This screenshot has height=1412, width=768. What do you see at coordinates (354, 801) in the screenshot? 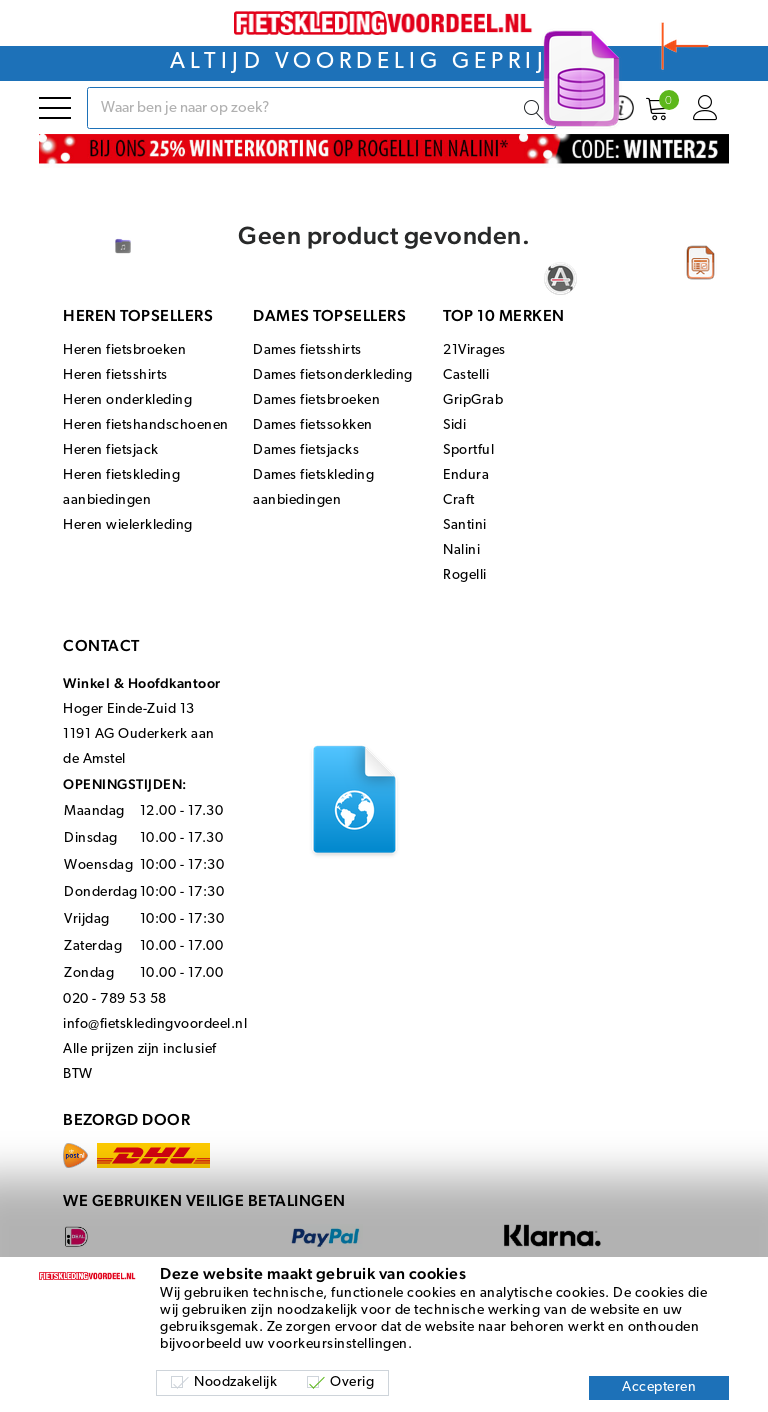
I see `a marble globe or geographic data file` at bounding box center [354, 801].